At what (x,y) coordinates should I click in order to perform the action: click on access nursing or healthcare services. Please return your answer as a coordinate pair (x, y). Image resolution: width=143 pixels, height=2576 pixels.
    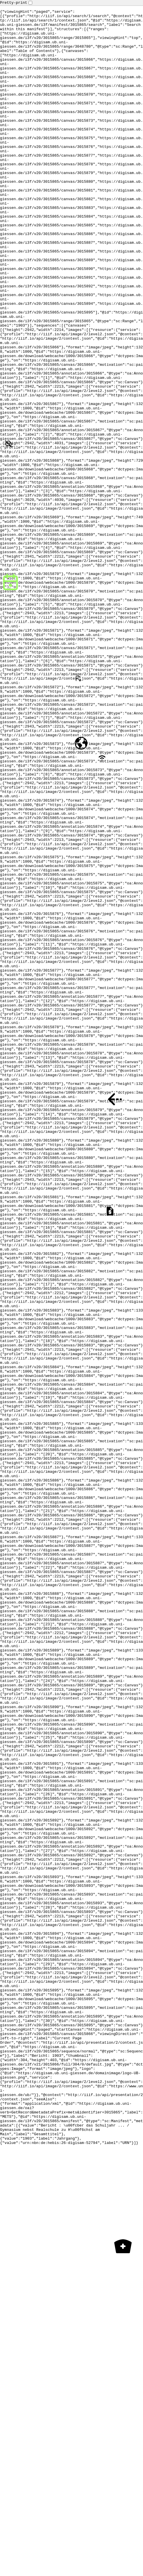
    Looking at the image, I should click on (123, 2246).